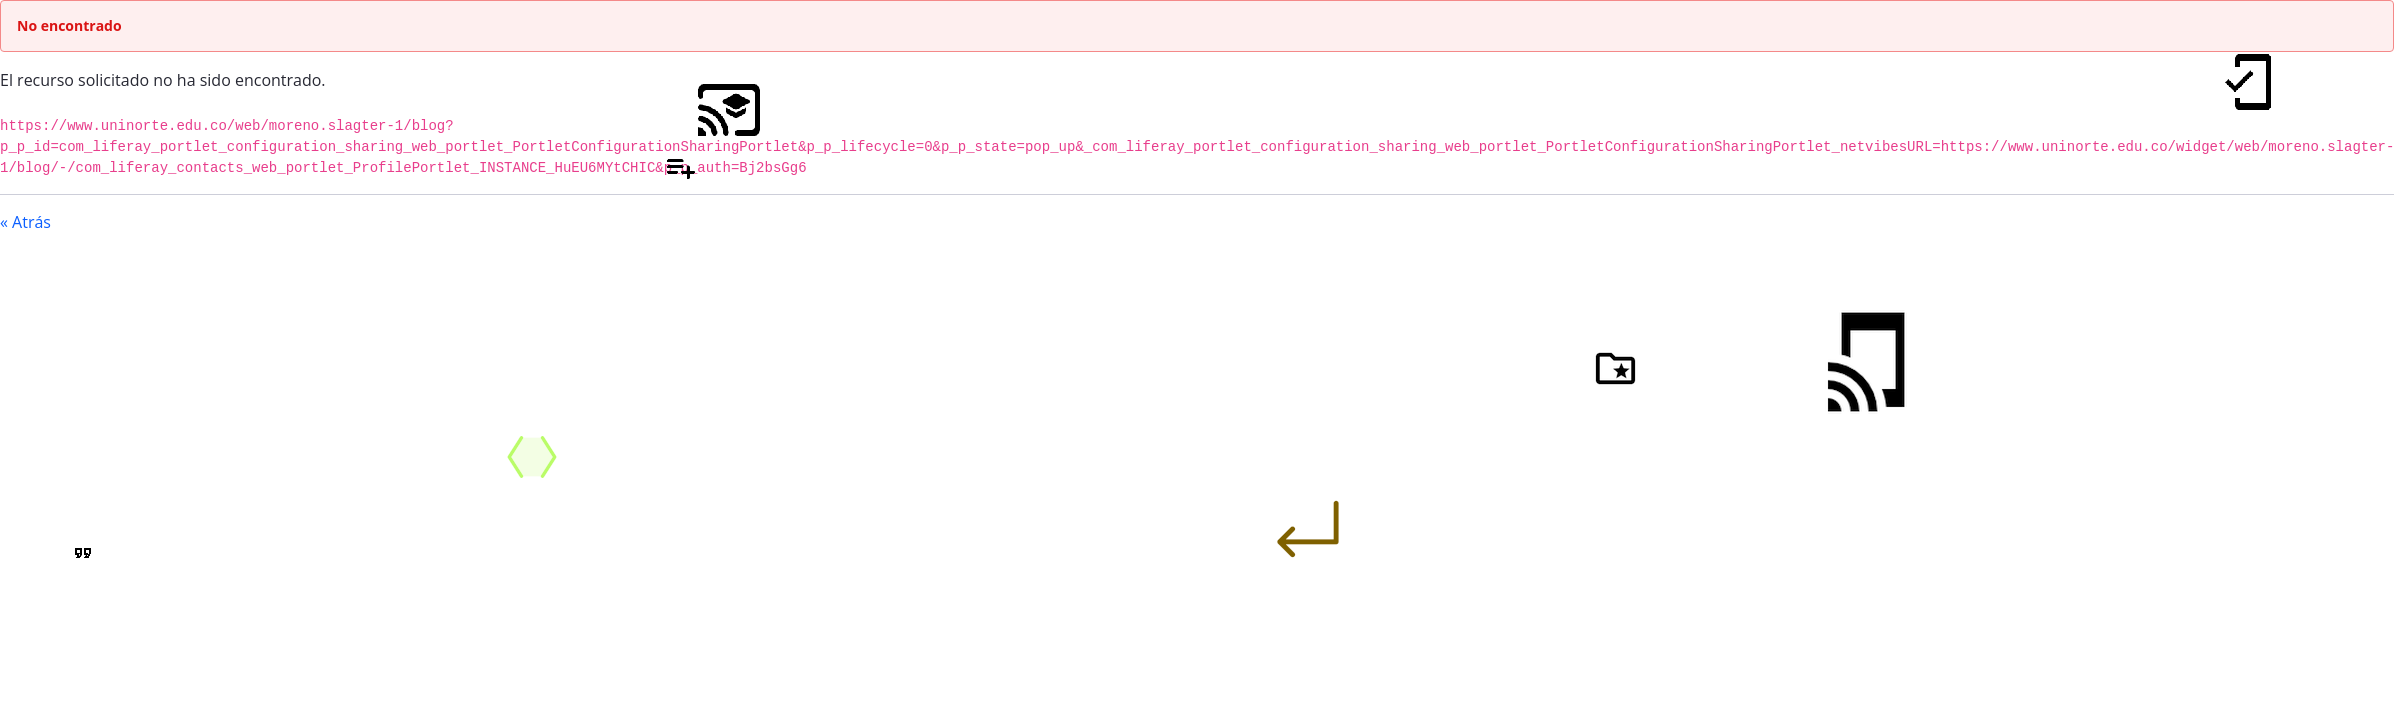 This screenshot has width=2394, height=720. Describe the element at coordinates (1308, 529) in the screenshot. I see `return or go back to previous item` at that location.